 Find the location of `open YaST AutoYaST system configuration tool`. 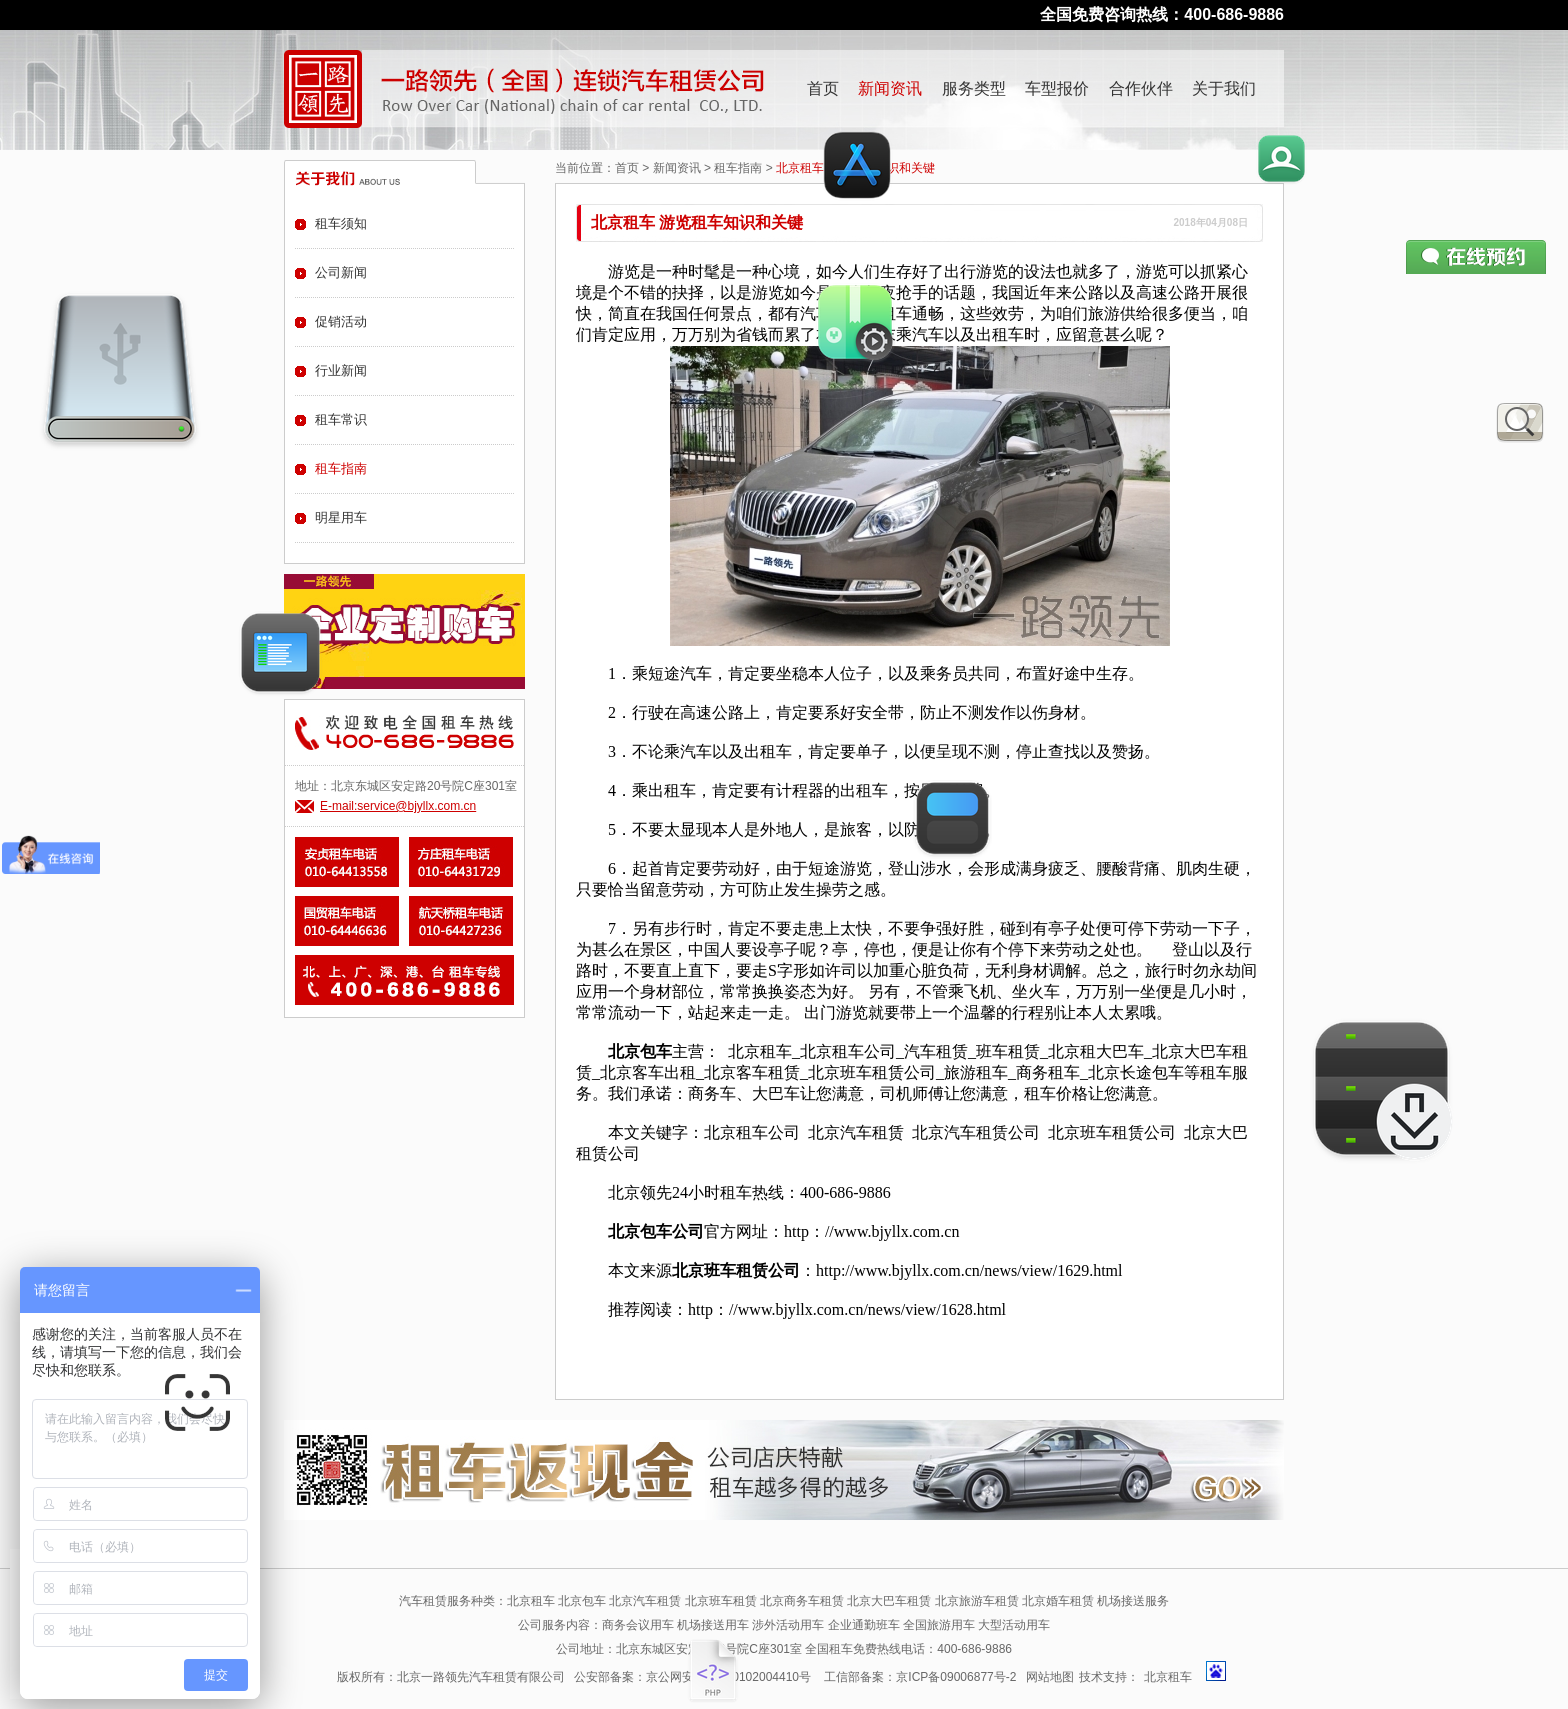

open YaST AutoYaST system configuration tool is located at coordinates (855, 322).